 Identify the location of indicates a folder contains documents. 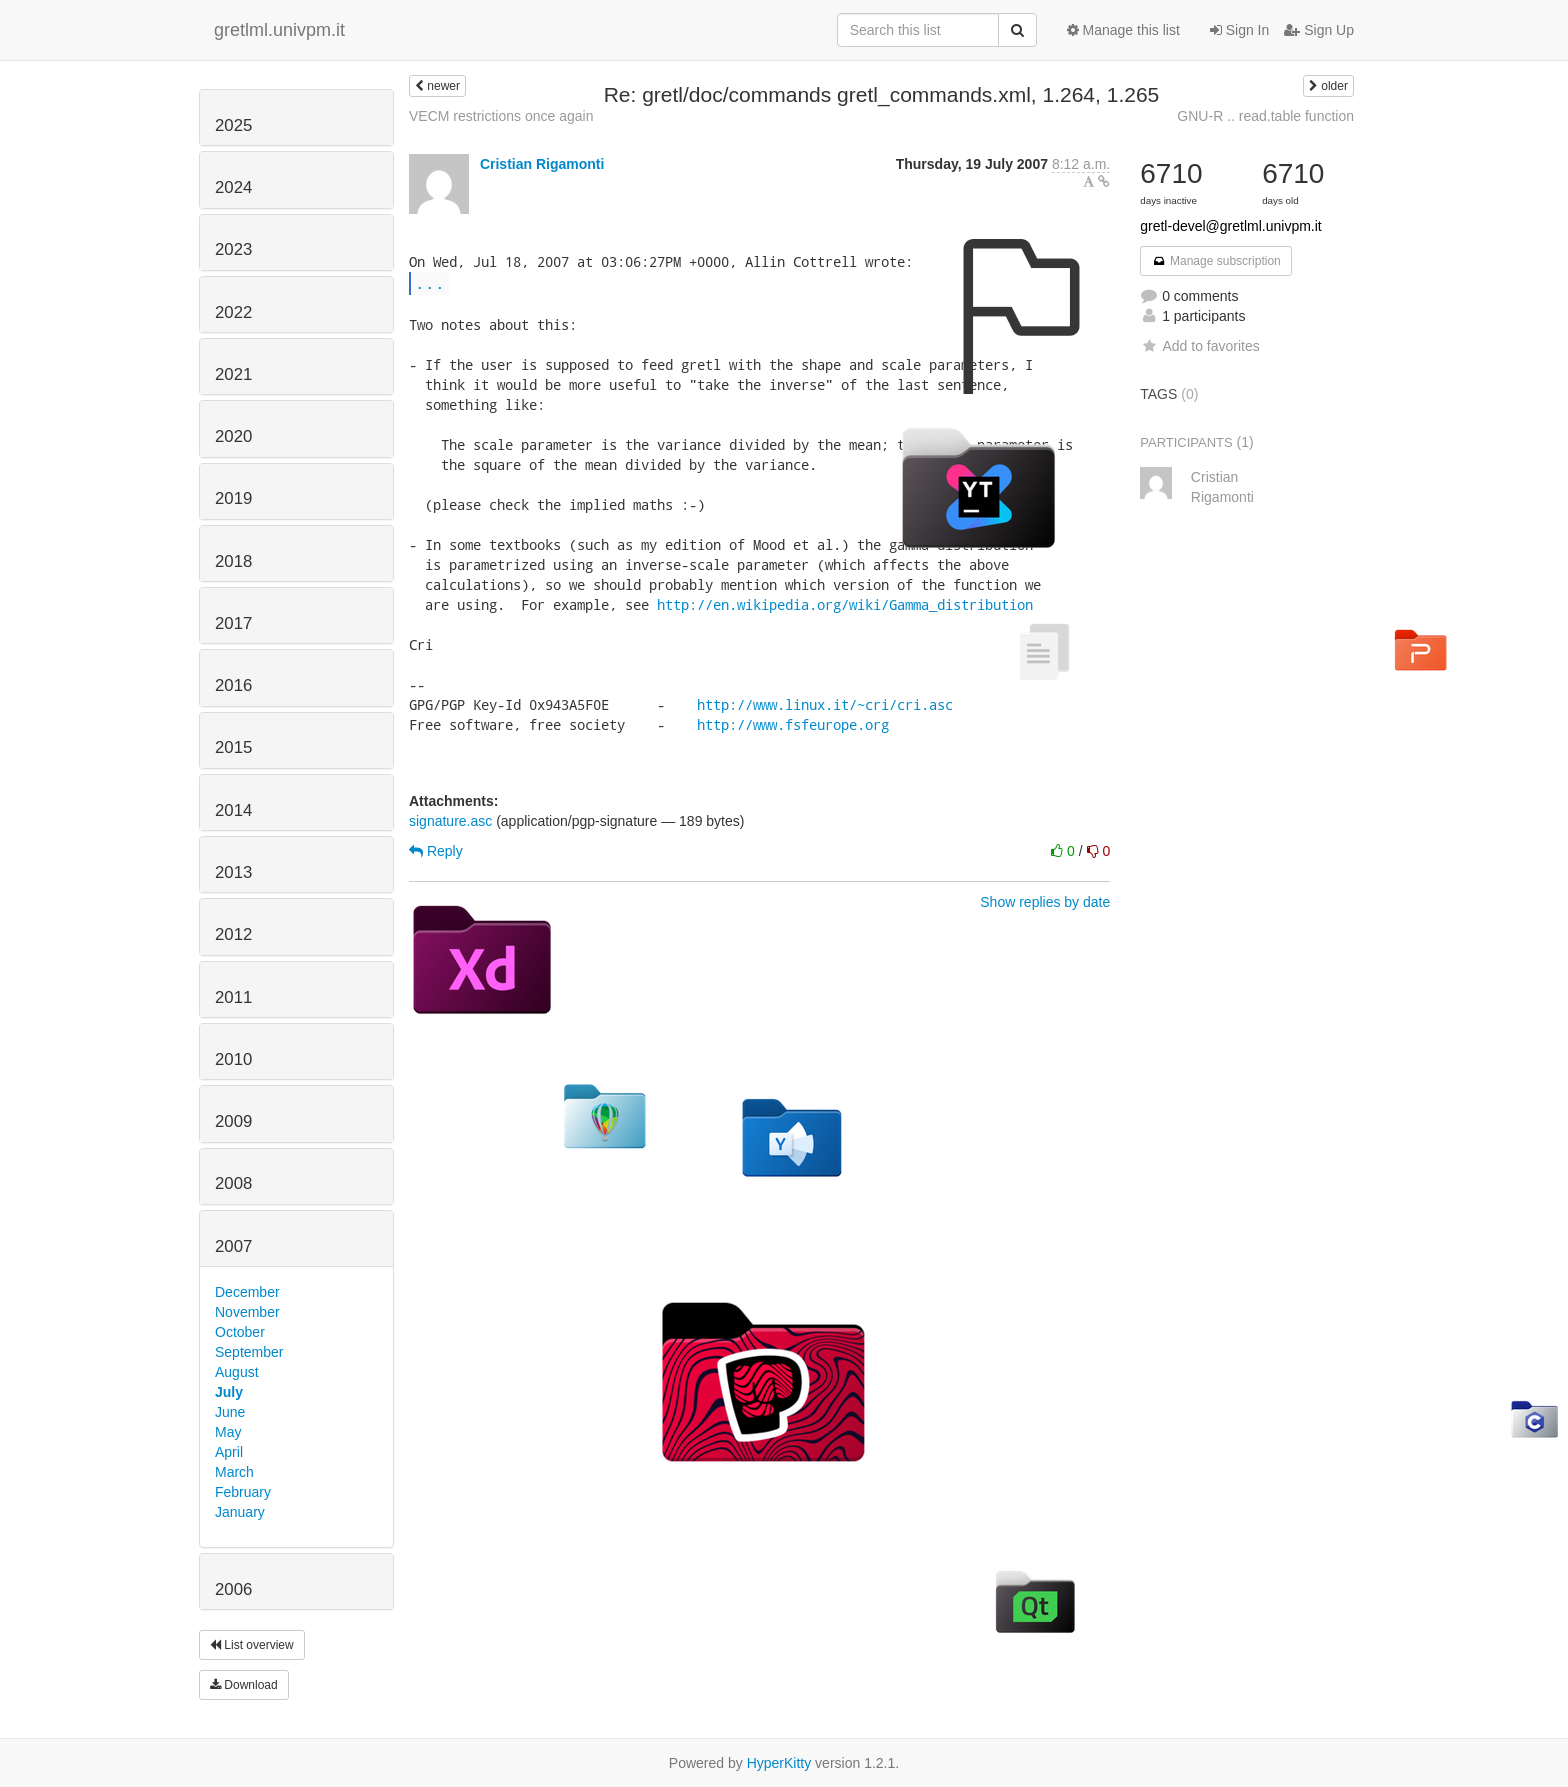
(1044, 652).